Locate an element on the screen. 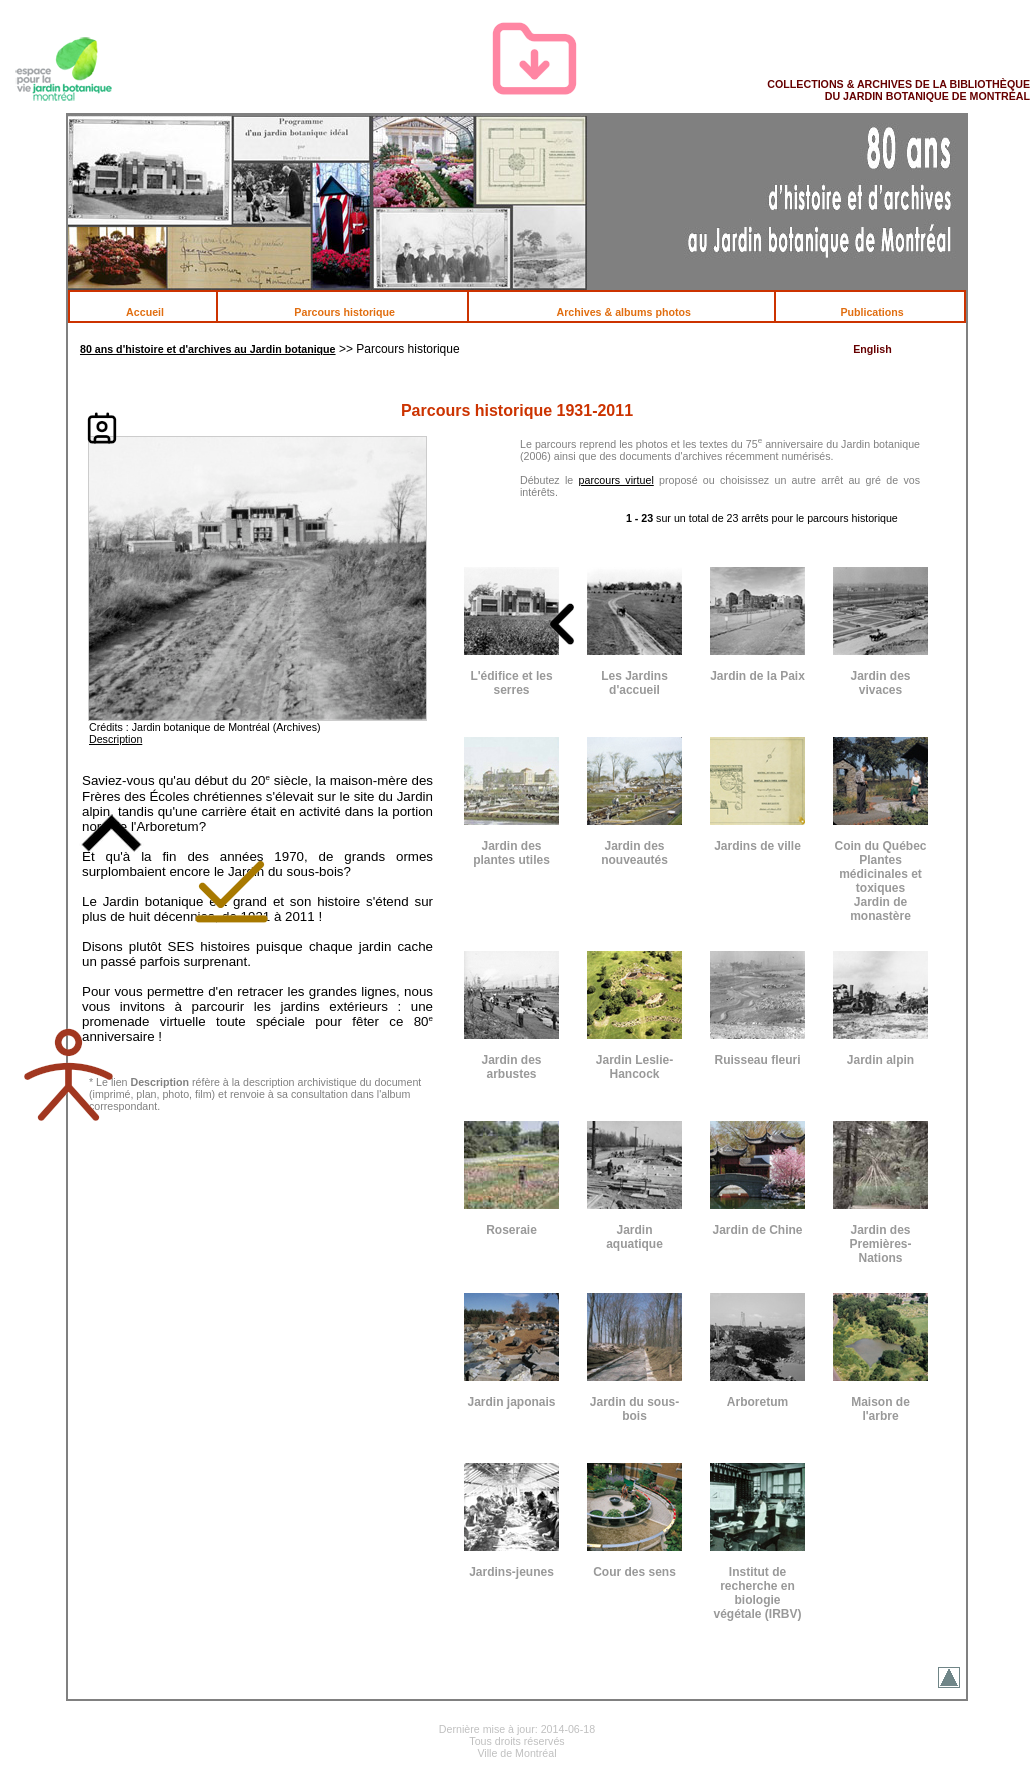 This screenshot has height=1782, width=1034. view user profile is located at coordinates (68, 1076).